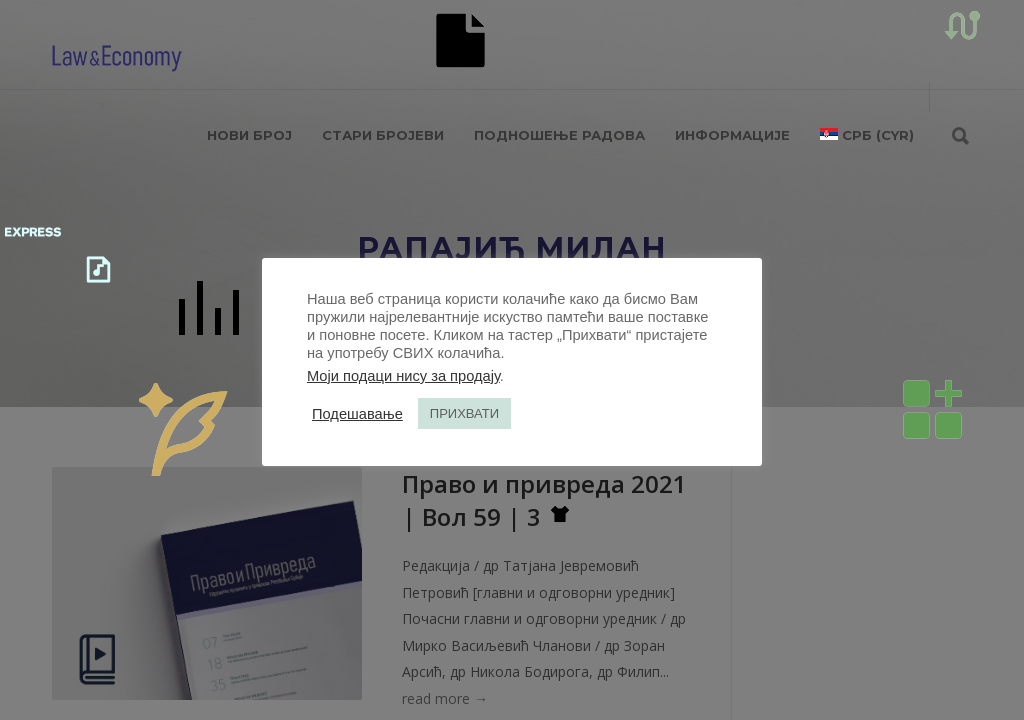 The image size is (1024, 720). Describe the element at coordinates (460, 40) in the screenshot. I see `view or open a document` at that location.